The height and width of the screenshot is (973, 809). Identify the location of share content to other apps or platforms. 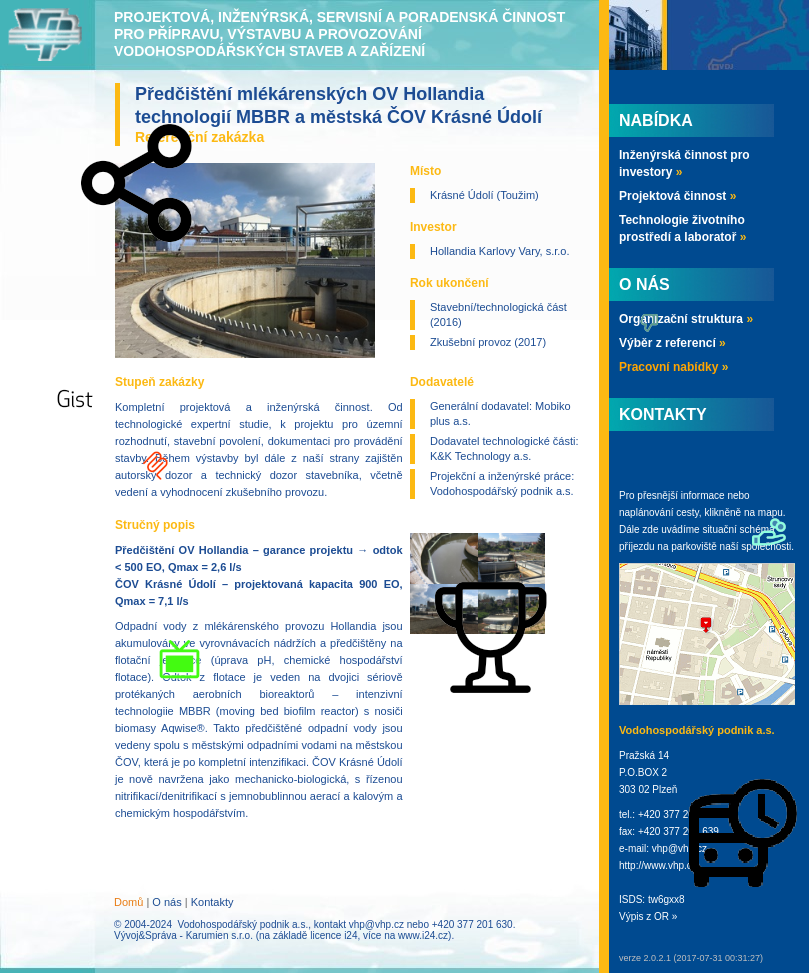
(140, 183).